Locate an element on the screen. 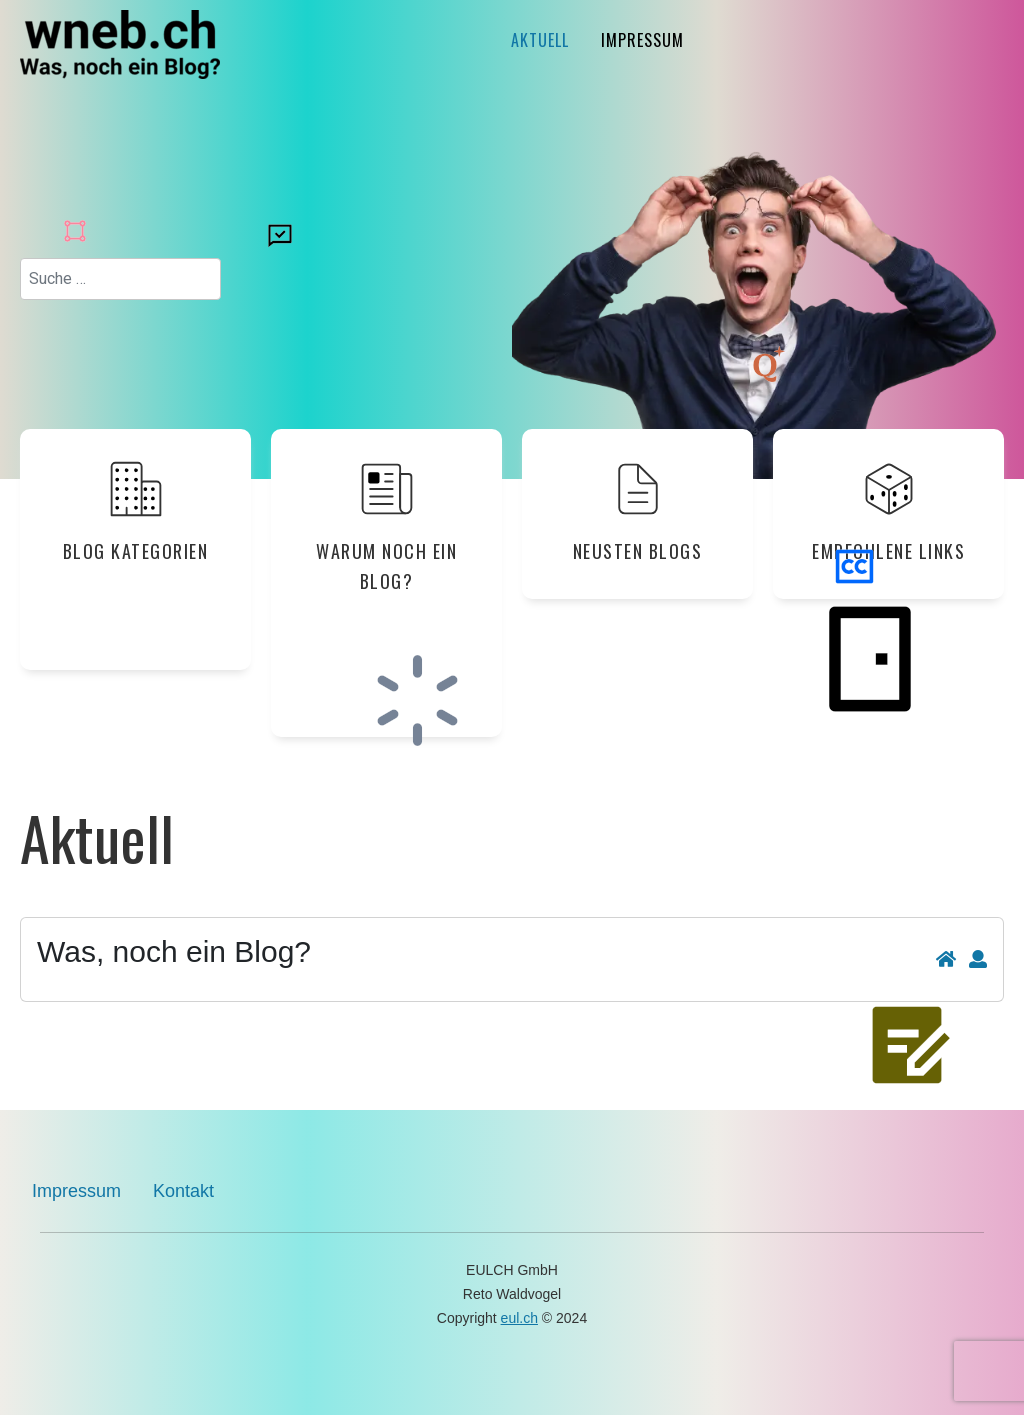 This screenshot has height=1415, width=1024. exit or log out of the application is located at coordinates (870, 659).